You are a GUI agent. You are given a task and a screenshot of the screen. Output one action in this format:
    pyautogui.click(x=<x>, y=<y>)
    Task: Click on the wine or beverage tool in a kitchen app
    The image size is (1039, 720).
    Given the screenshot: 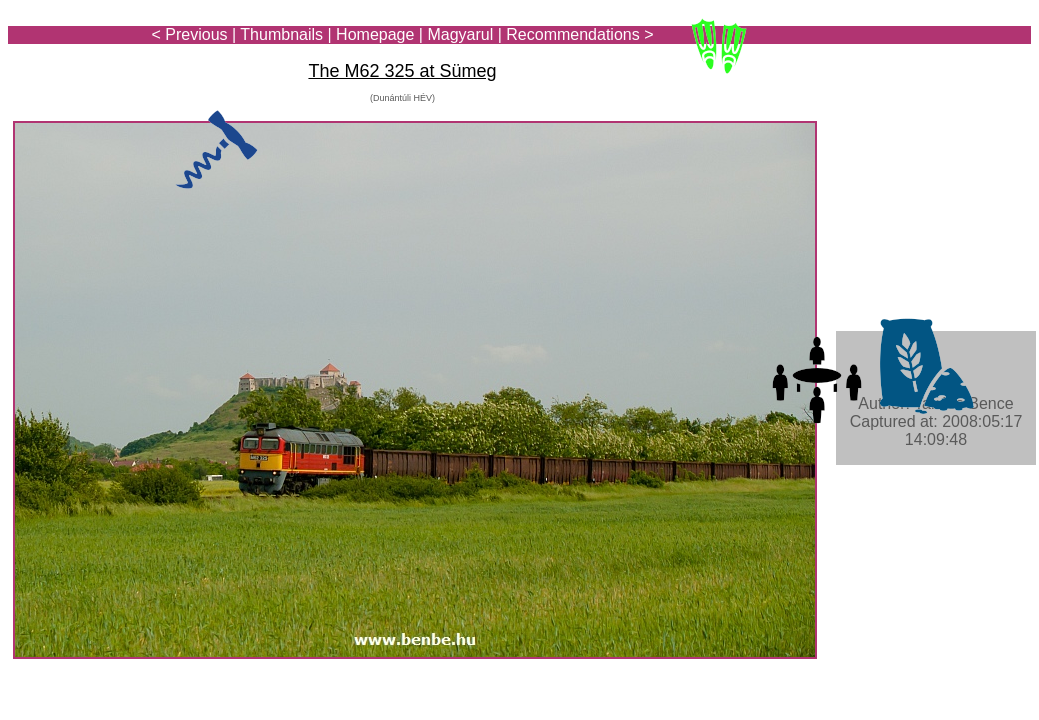 What is the action you would take?
    pyautogui.click(x=216, y=149)
    